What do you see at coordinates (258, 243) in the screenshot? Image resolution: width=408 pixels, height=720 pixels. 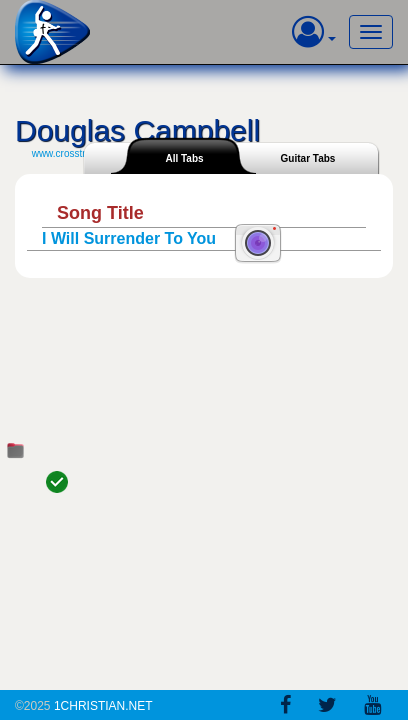 I see `open the camera app` at bounding box center [258, 243].